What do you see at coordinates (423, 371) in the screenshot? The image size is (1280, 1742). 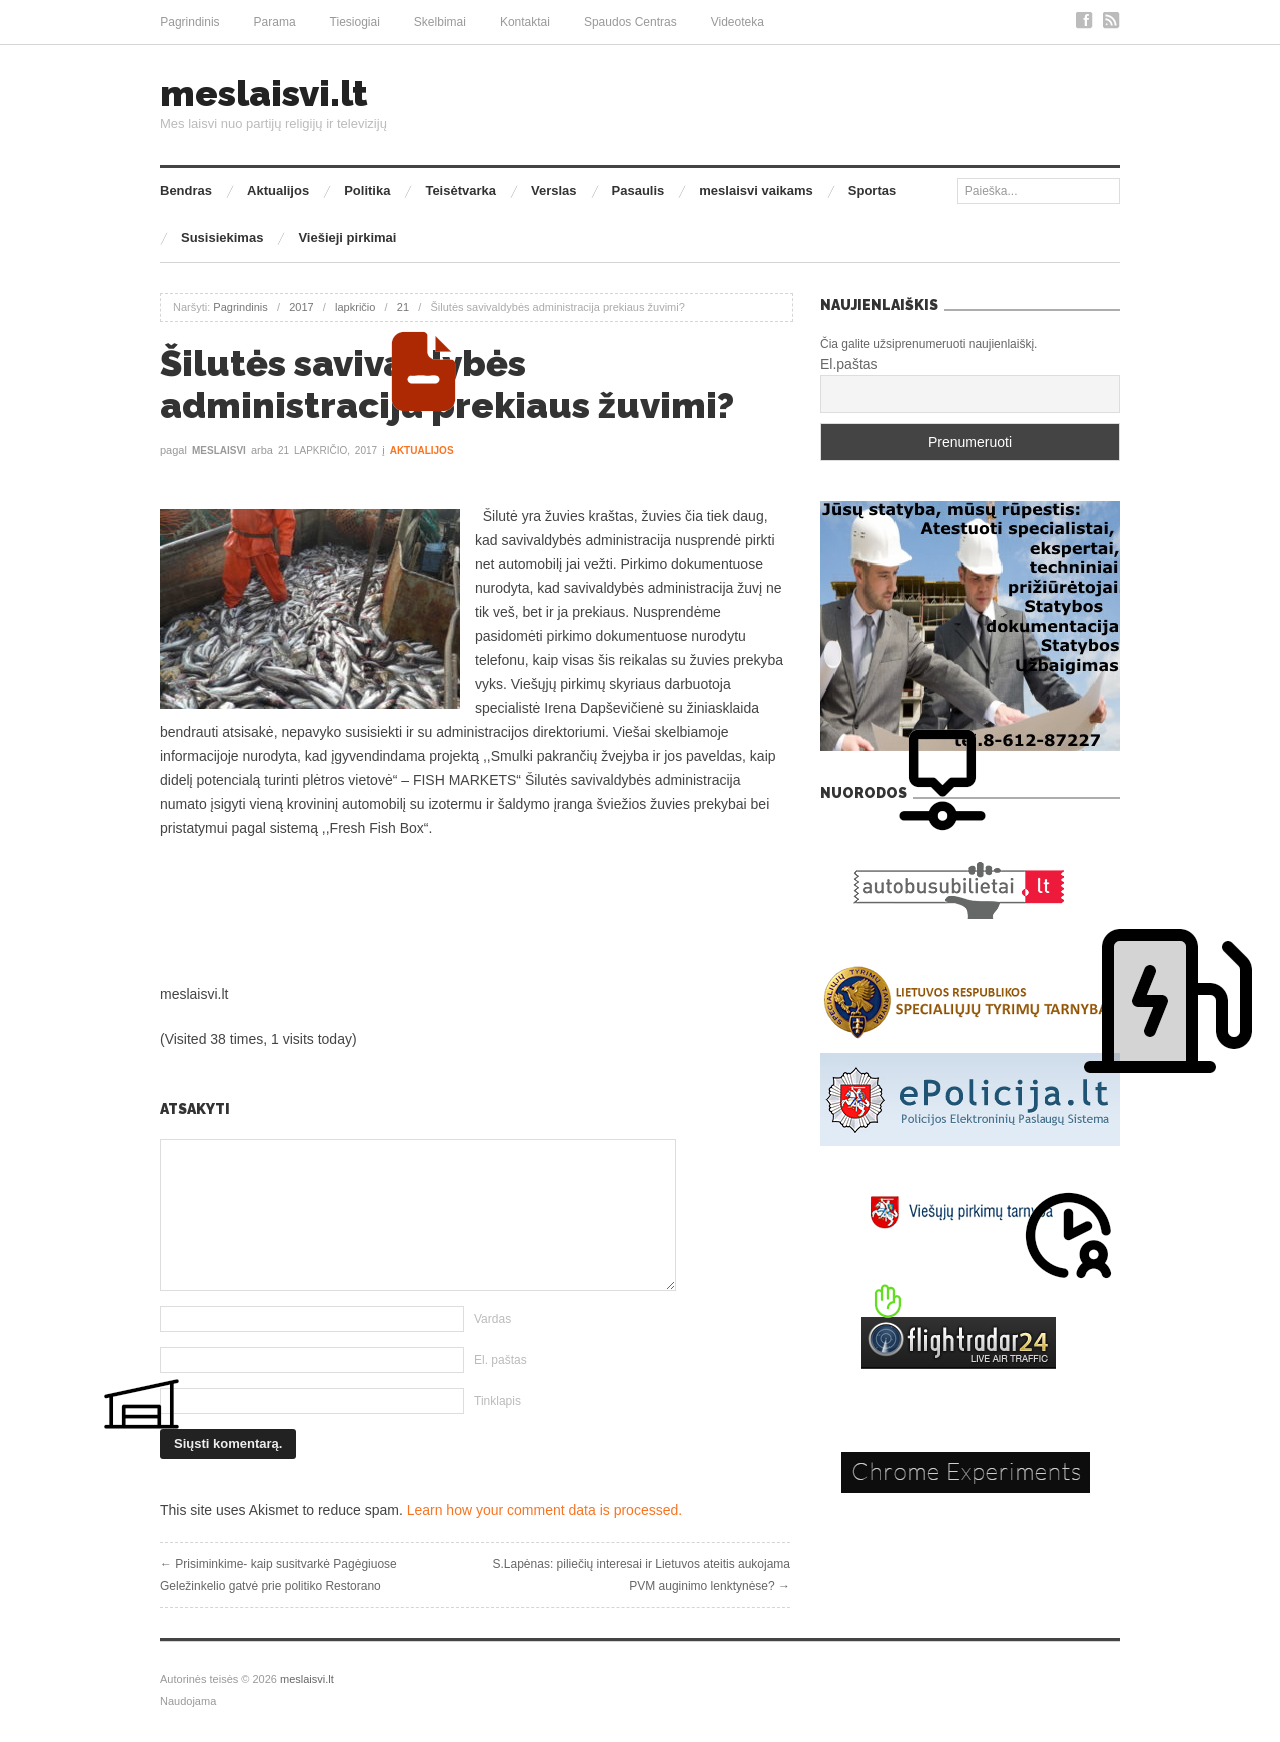 I see `remove a file or document` at bounding box center [423, 371].